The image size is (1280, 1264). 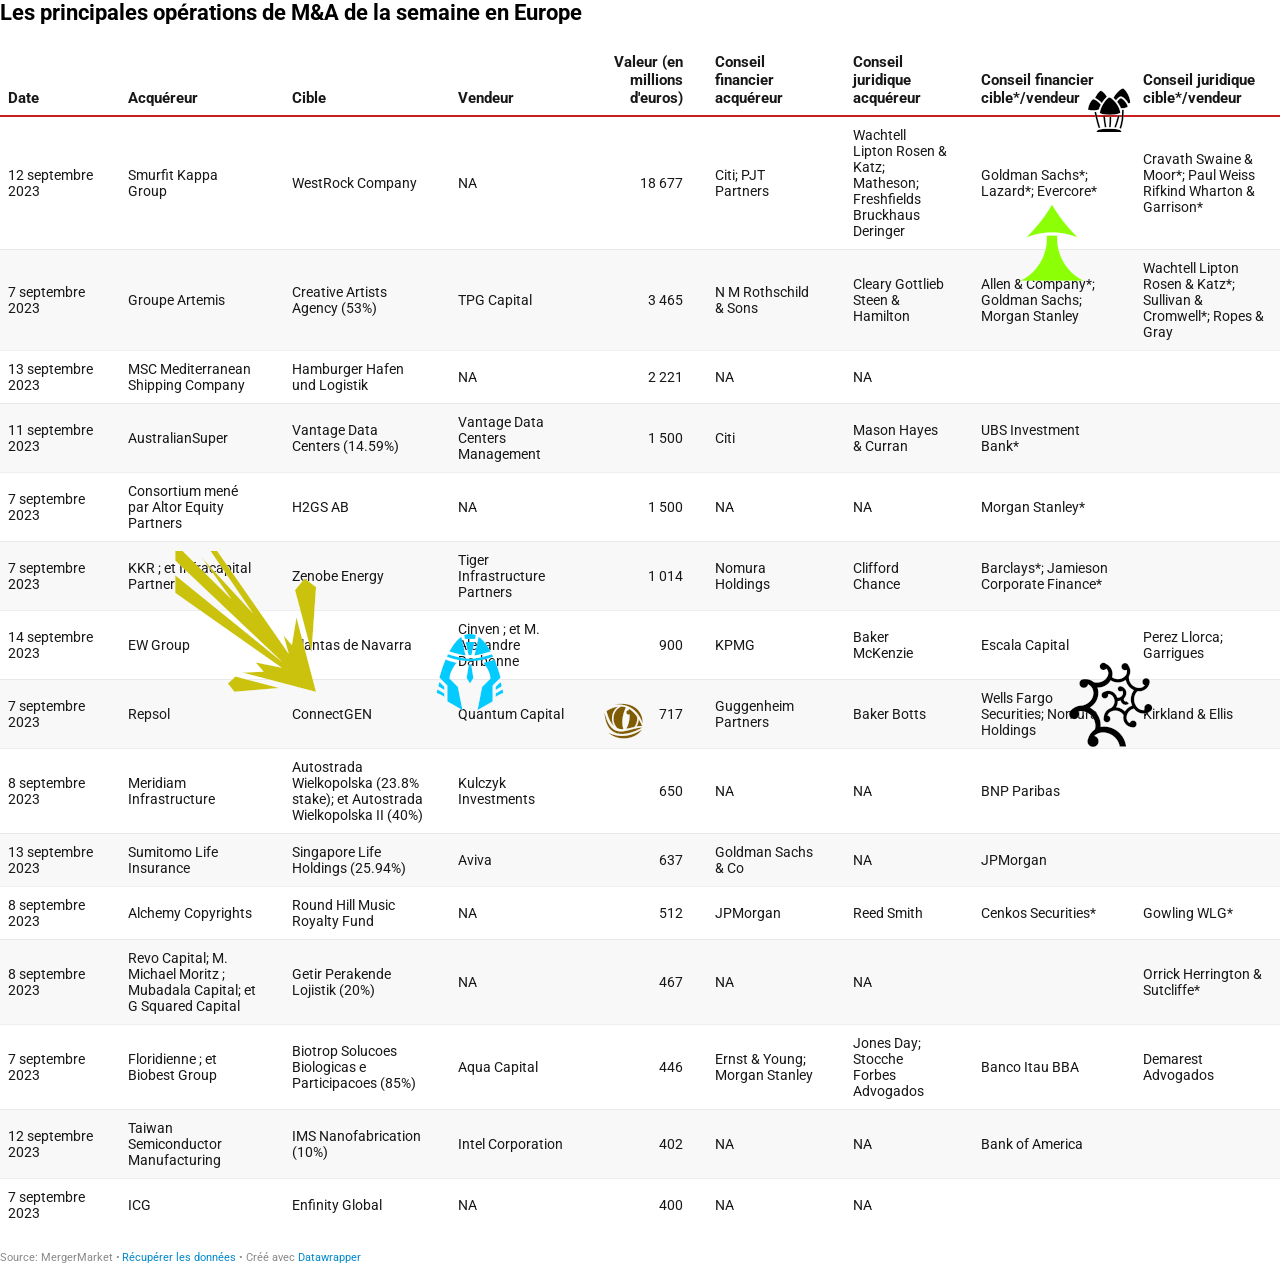 I want to click on decorative flourish or ornamental design element, so click(x=1110, y=704).